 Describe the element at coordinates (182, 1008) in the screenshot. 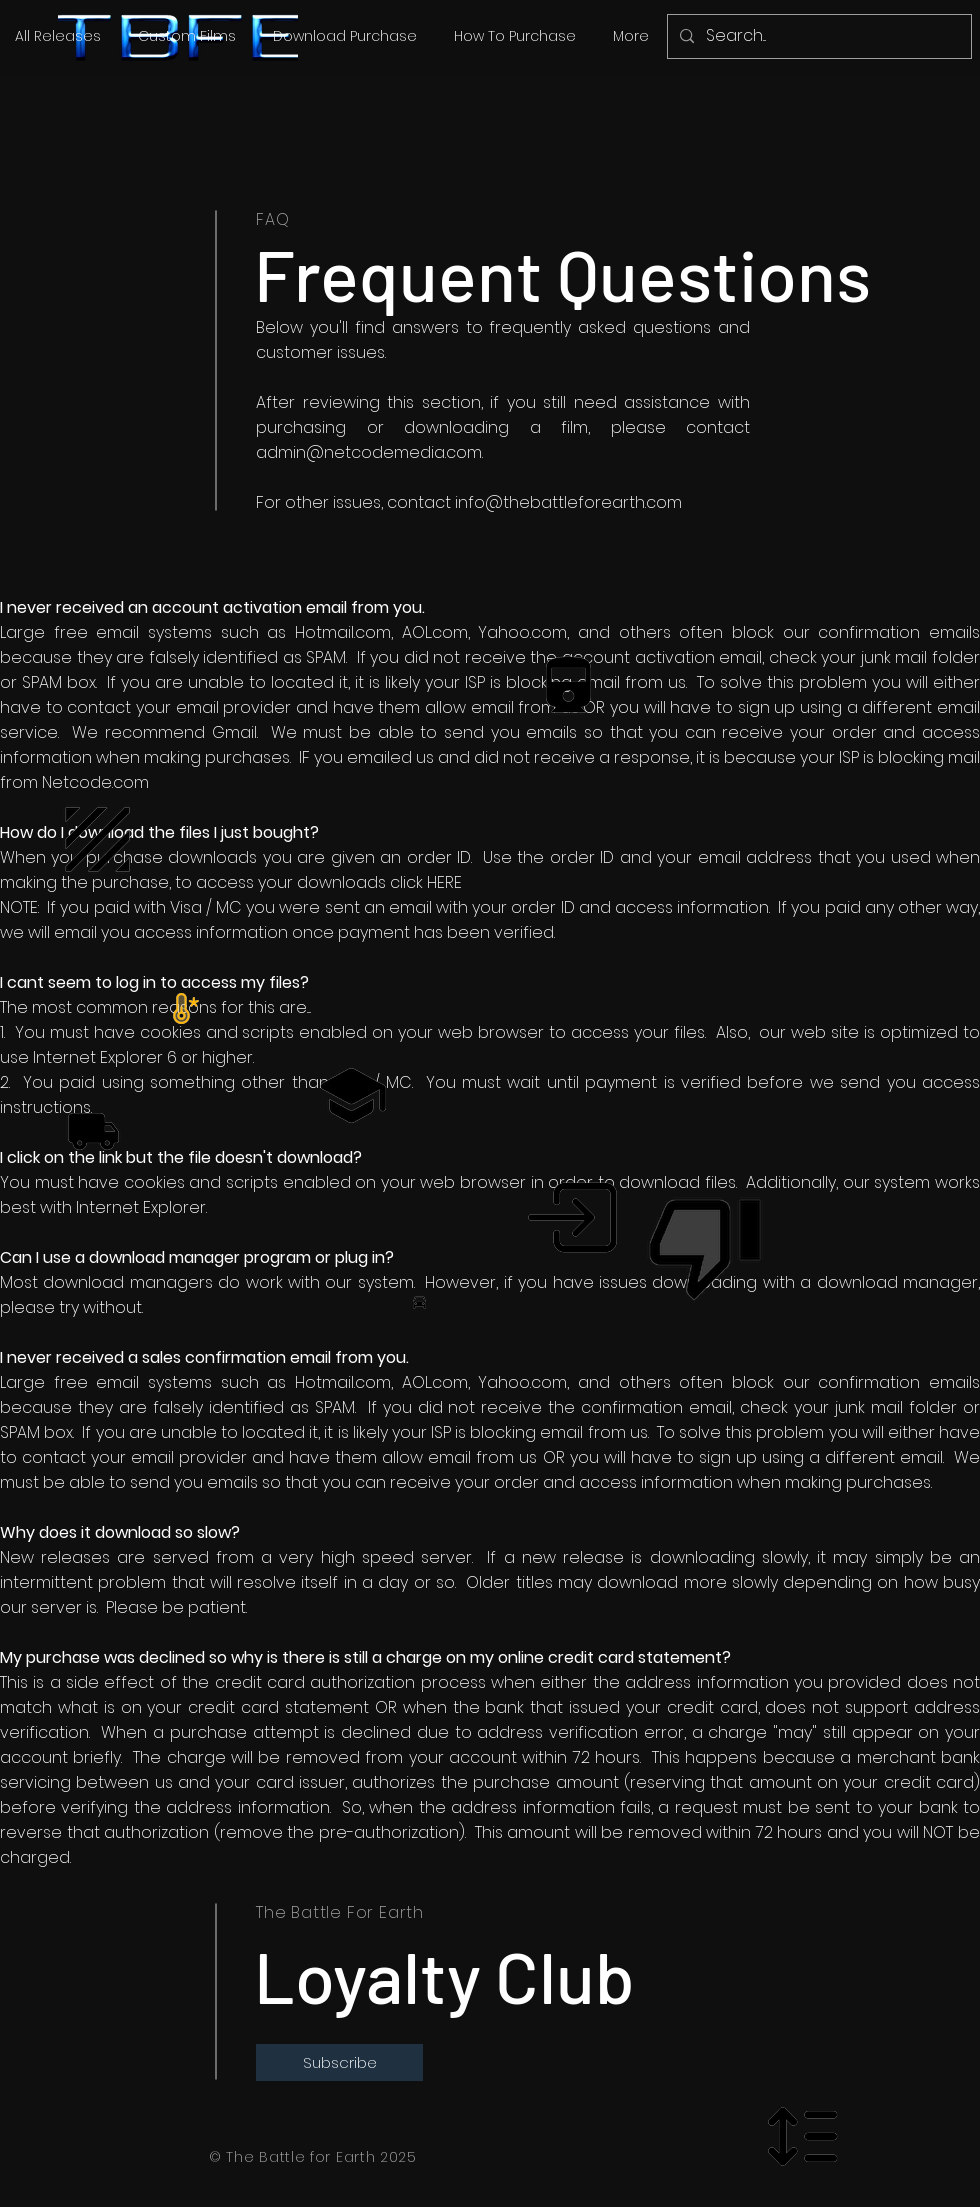

I see `indicates low temperature or cold conditions` at that location.